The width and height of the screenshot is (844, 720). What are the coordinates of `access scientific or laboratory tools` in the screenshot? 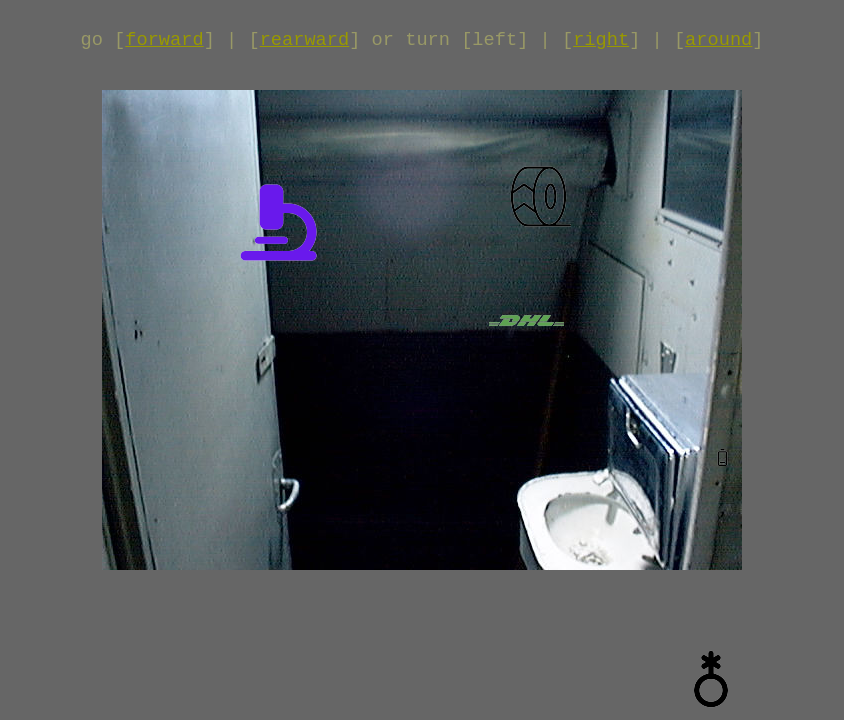 It's located at (278, 222).